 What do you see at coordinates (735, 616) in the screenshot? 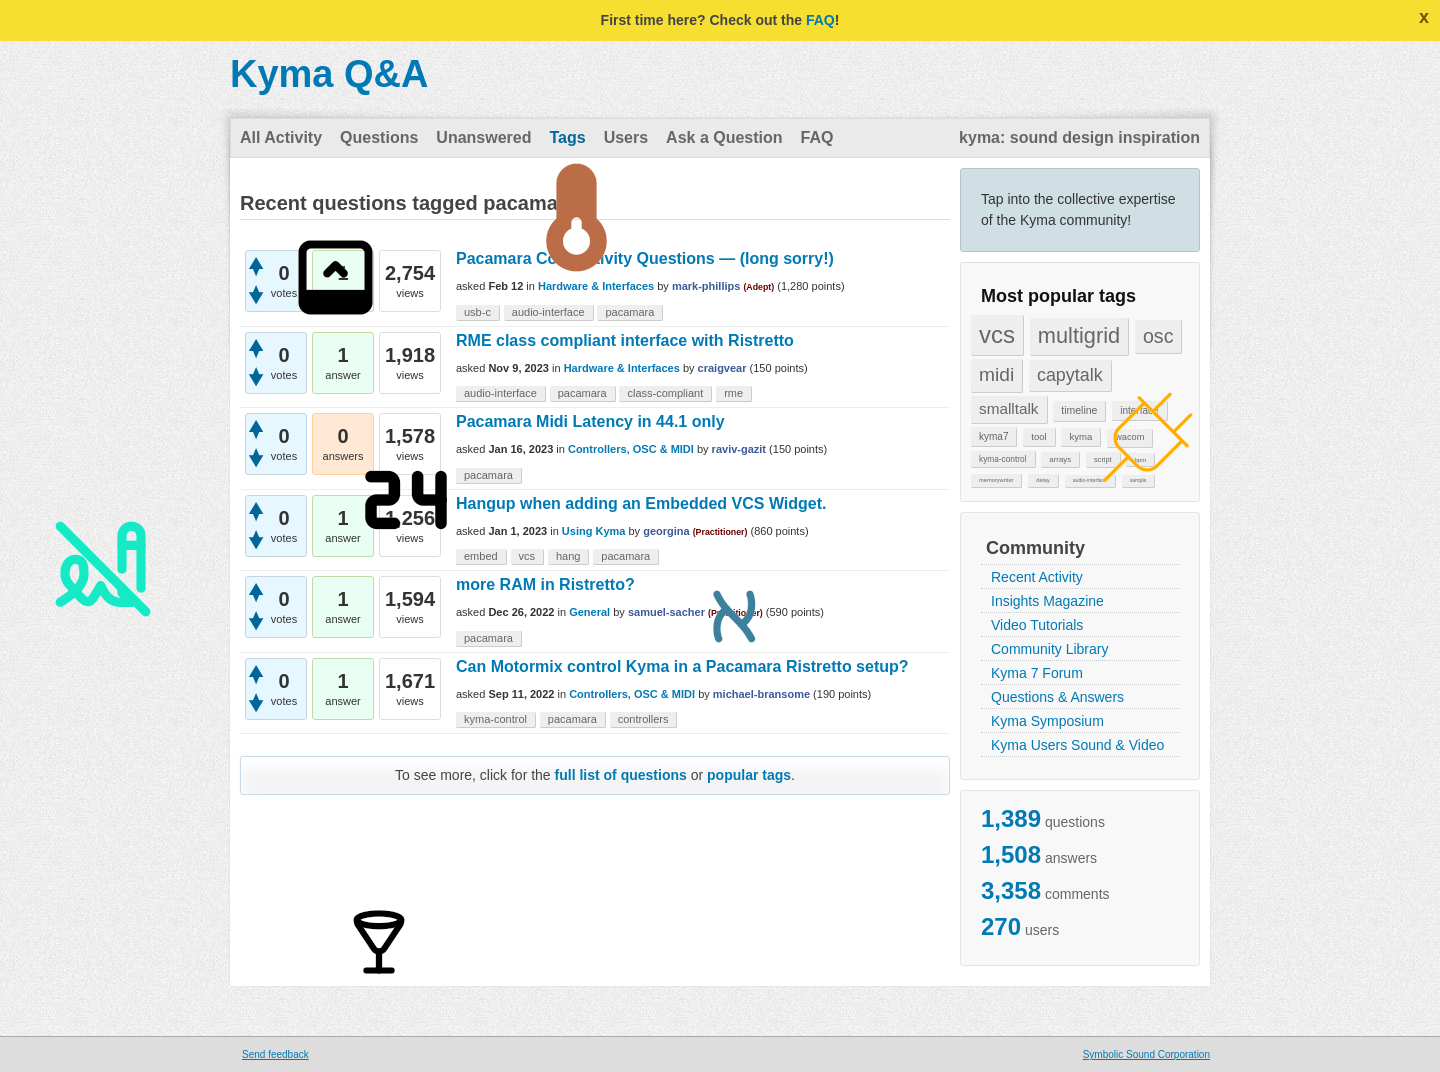
I see `switch to hebrew keyboard layout` at bounding box center [735, 616].